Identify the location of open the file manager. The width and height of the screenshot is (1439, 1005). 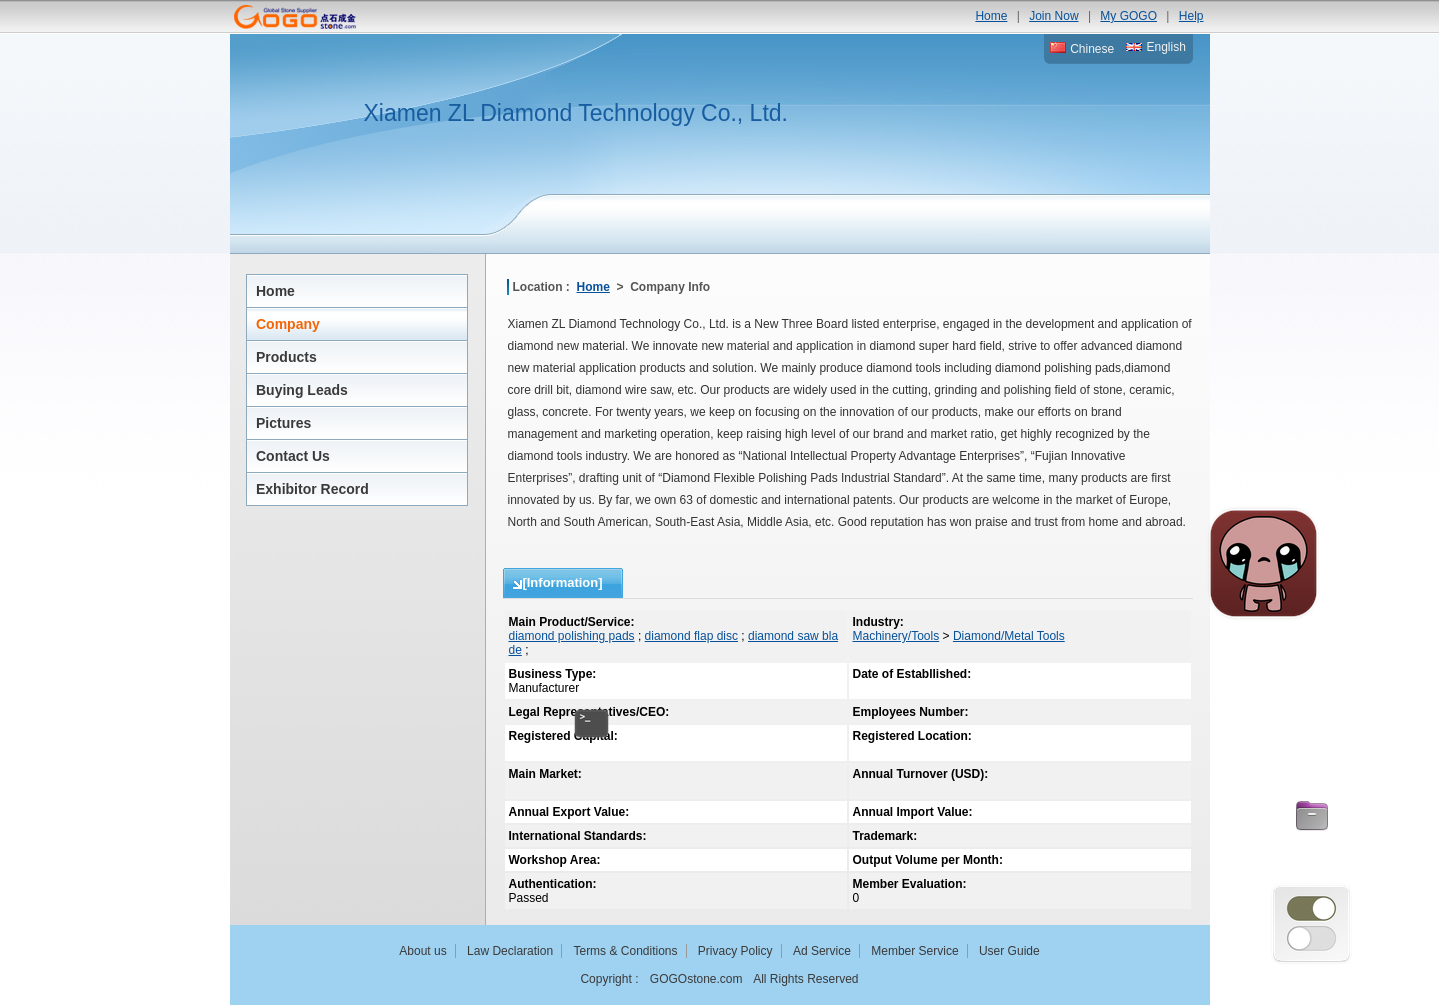
(1312, 815).